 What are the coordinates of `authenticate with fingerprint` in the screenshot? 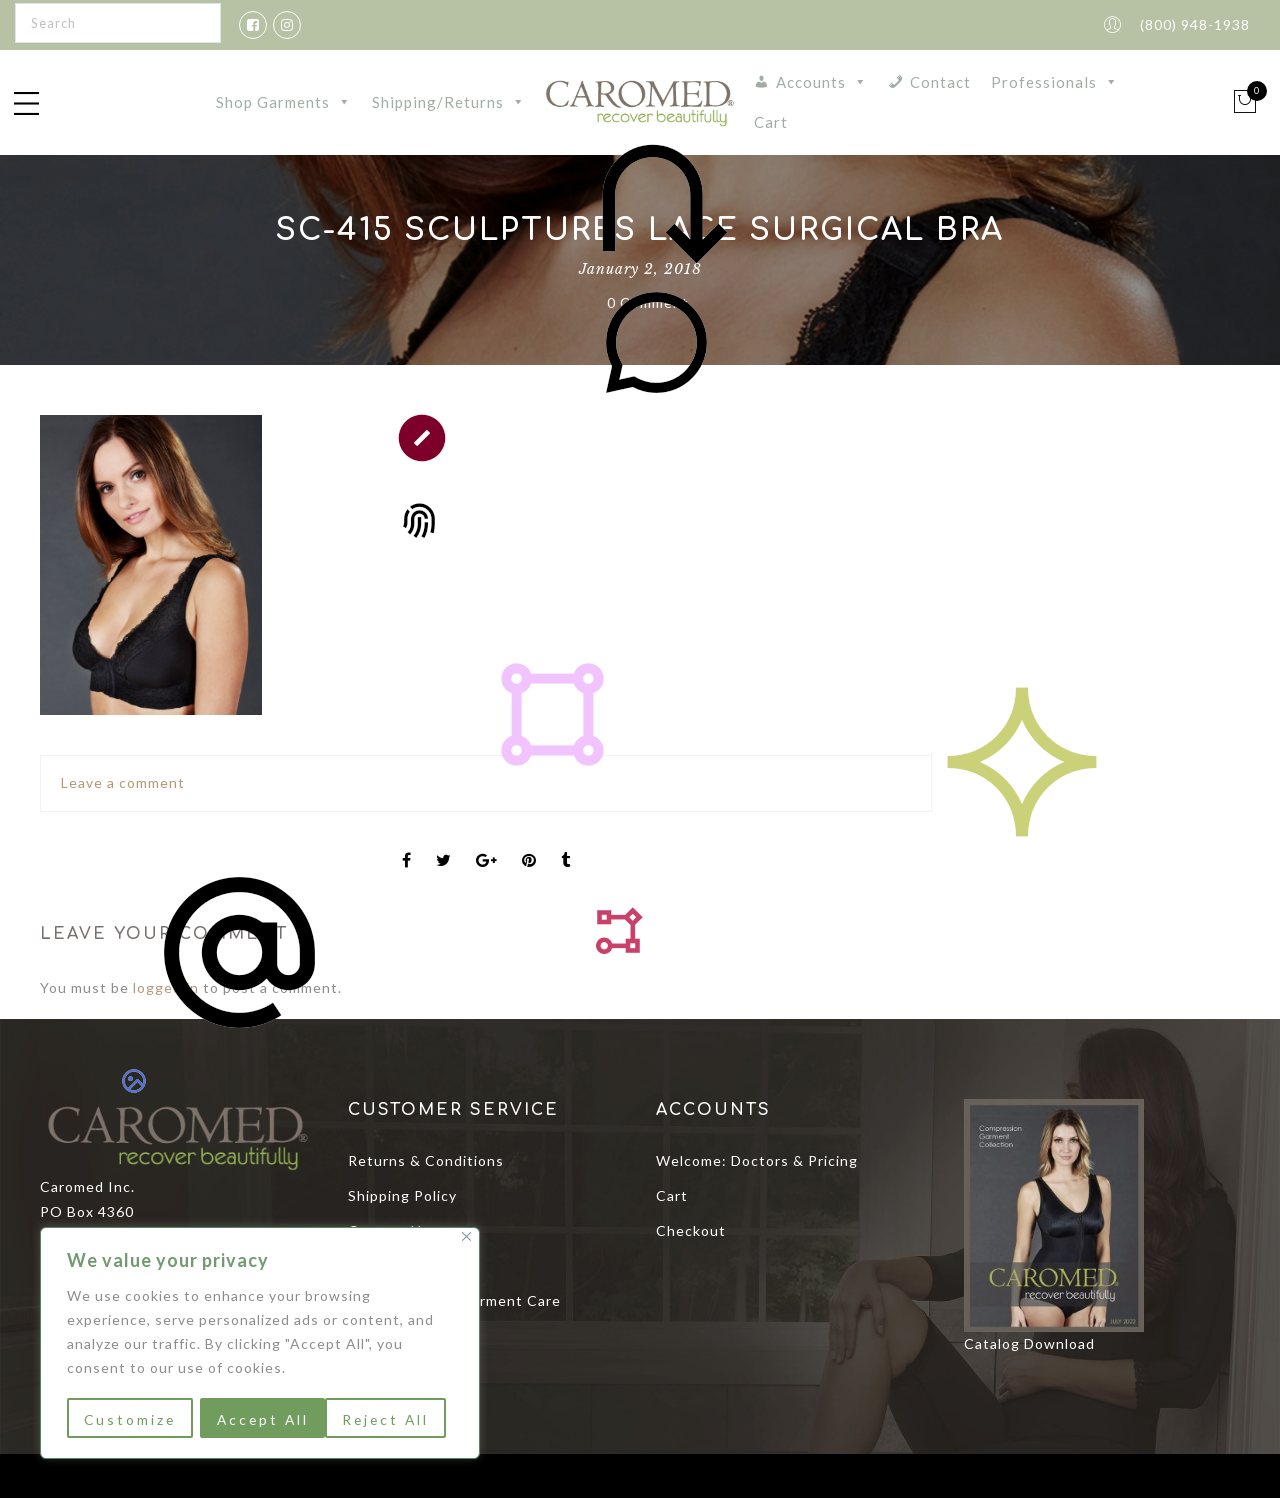 It's located at (419, 520).